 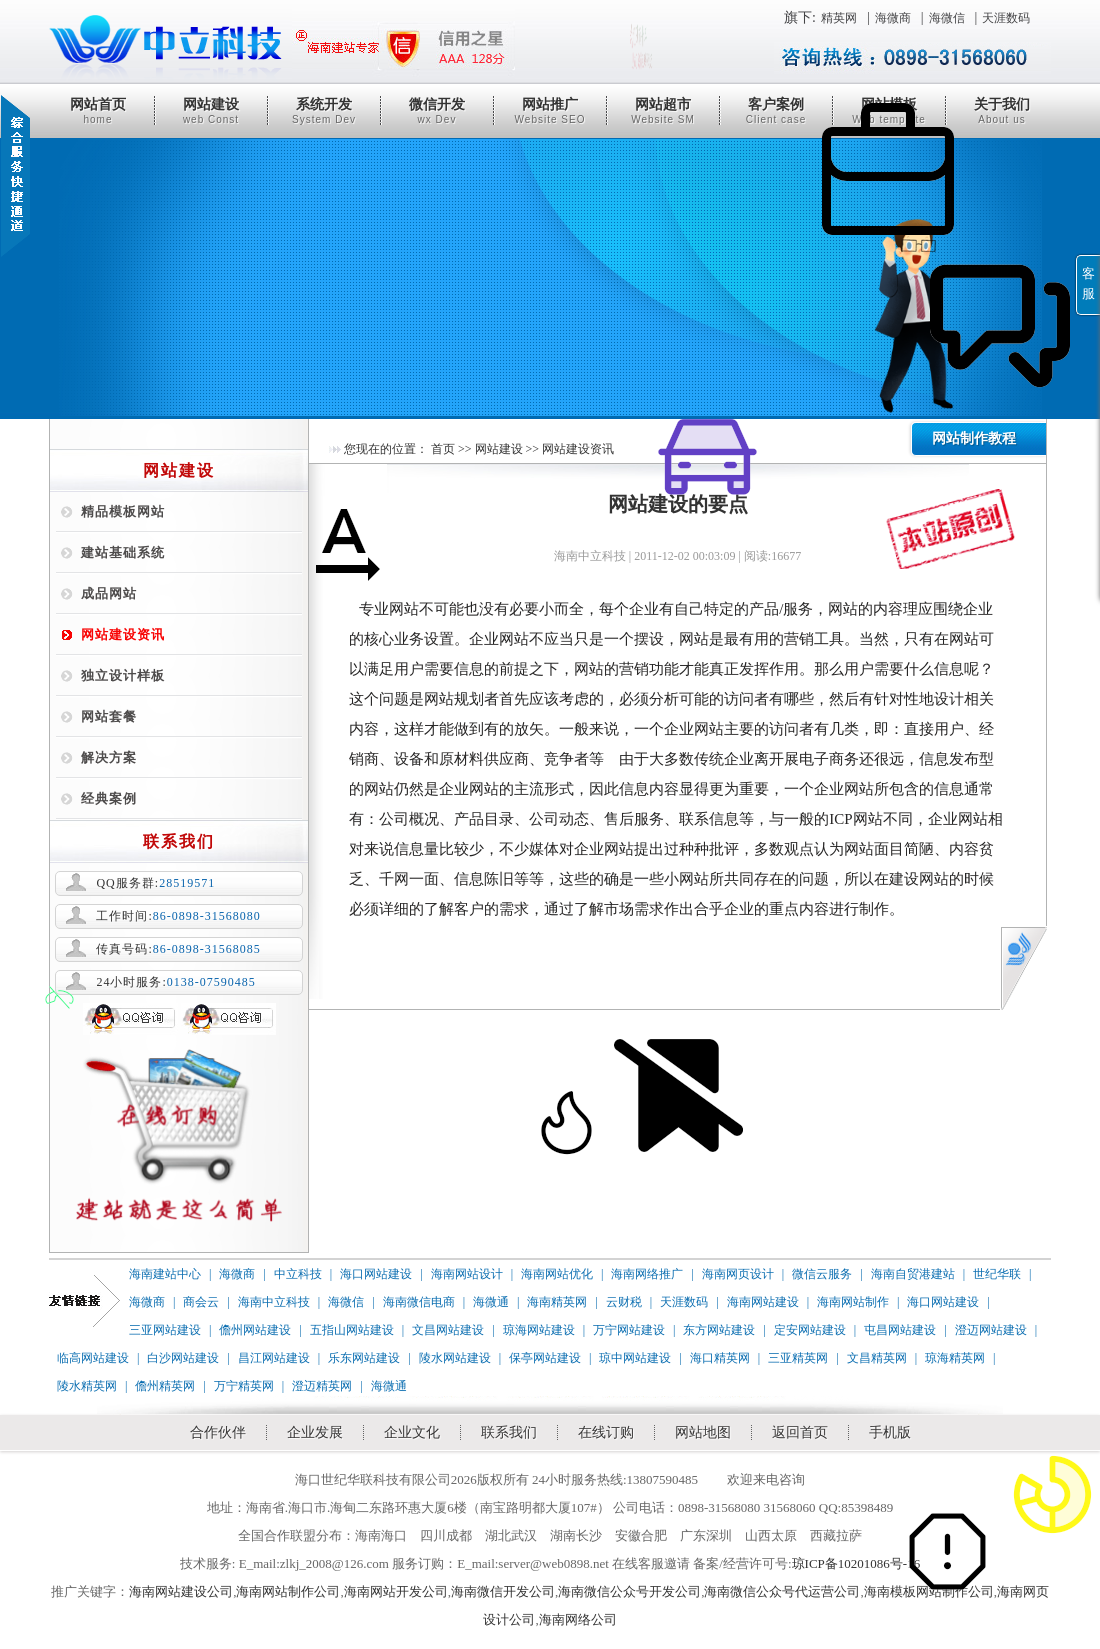 I want to click on view analytics breakdown, so click(x=1052, y=1494).